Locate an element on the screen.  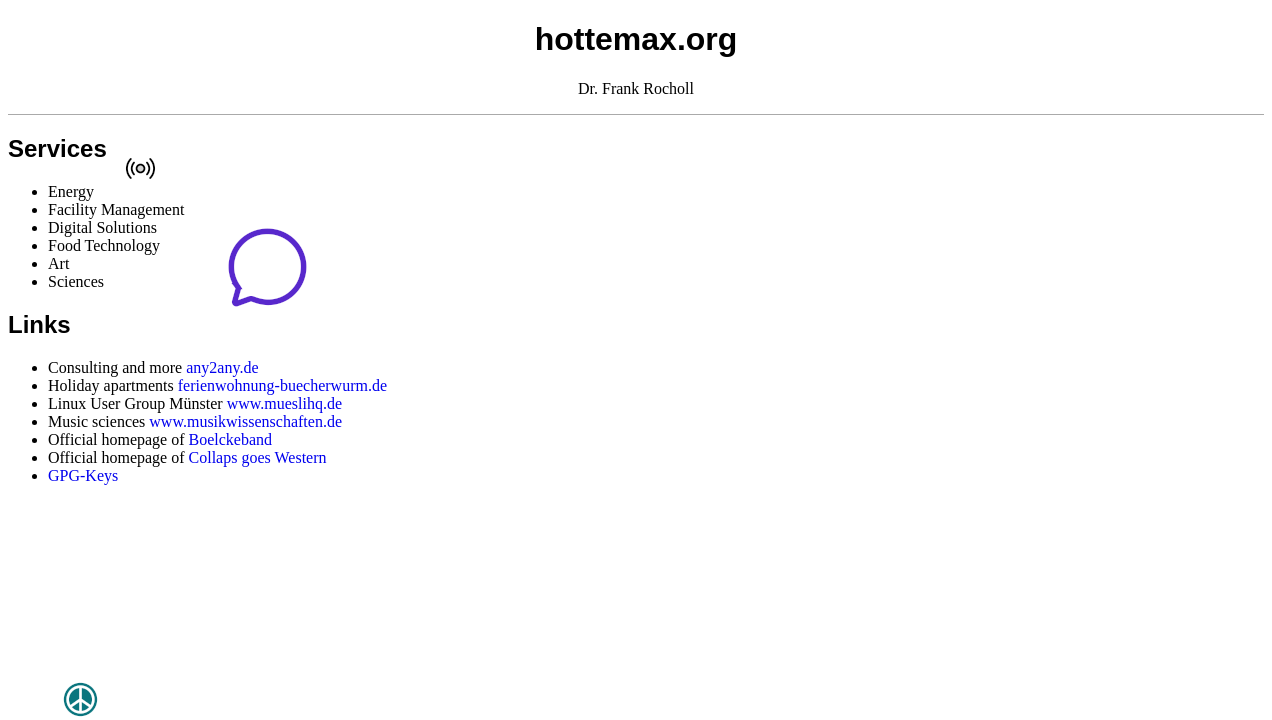
start a live broadcast or stream is located at coordinates (140, 168).